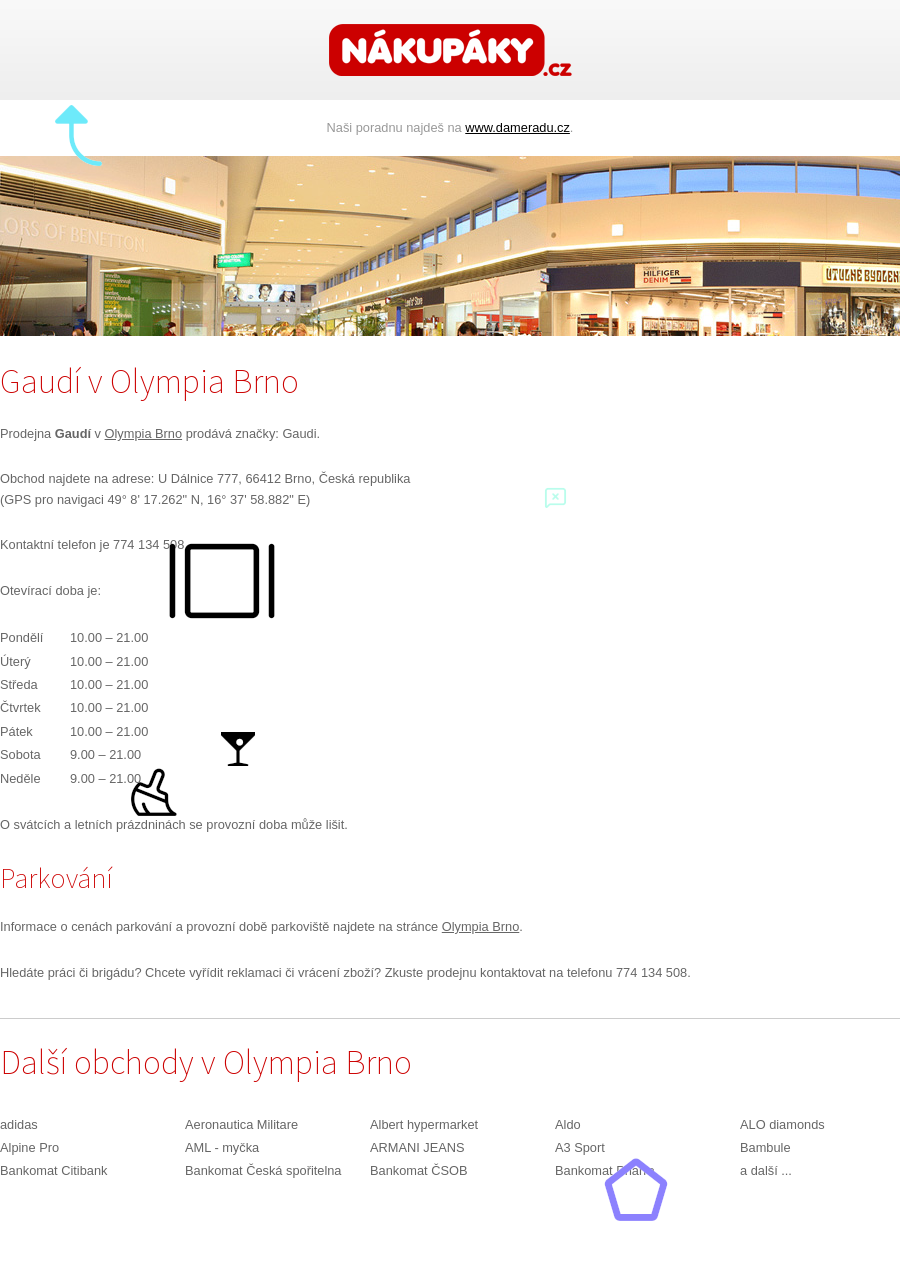 The height and width of the screenshot is (1282, 900). Describe the element at coordinates (555, 497) in the screenshot. I see `delete a message or conversation` at that location.